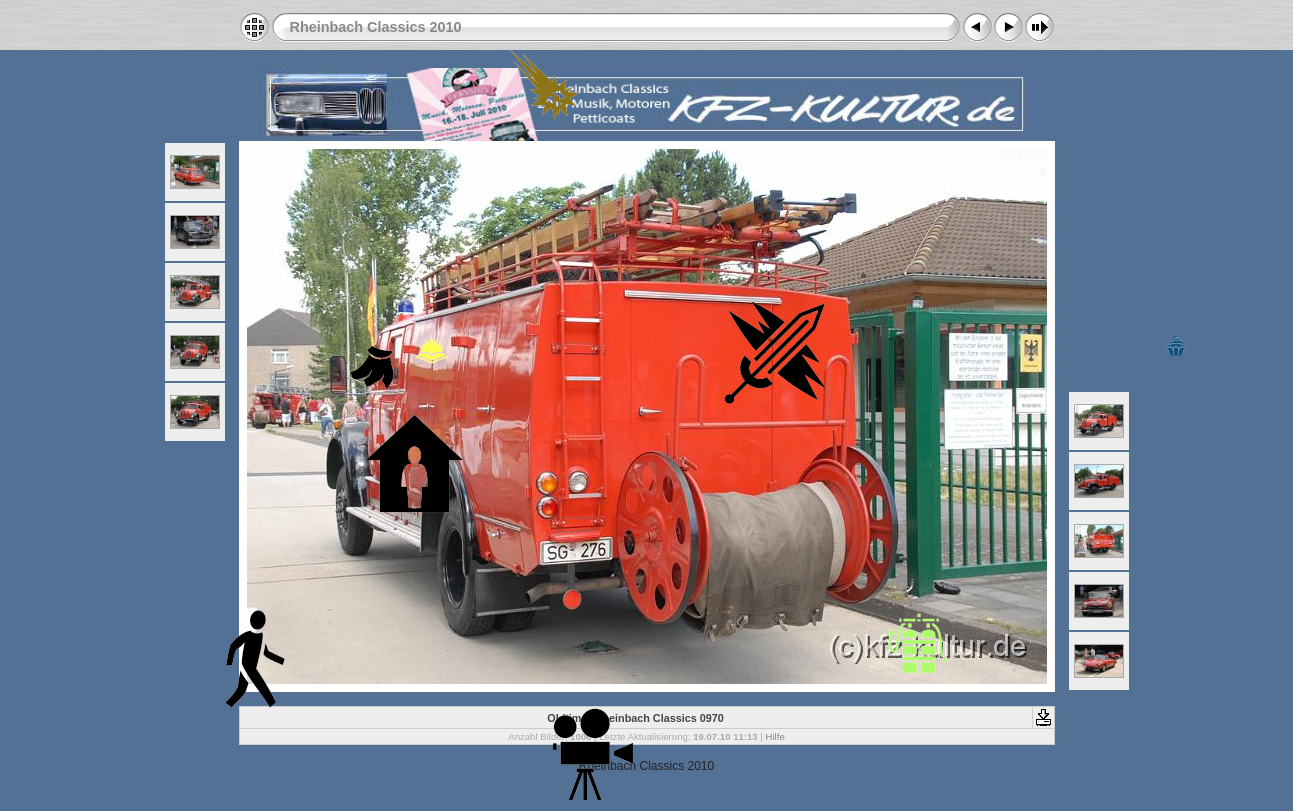  What do you see at coordinates (414, 463) in the screenshot?
I see `view player home base or headquarters` at bounding box center [414, 463].